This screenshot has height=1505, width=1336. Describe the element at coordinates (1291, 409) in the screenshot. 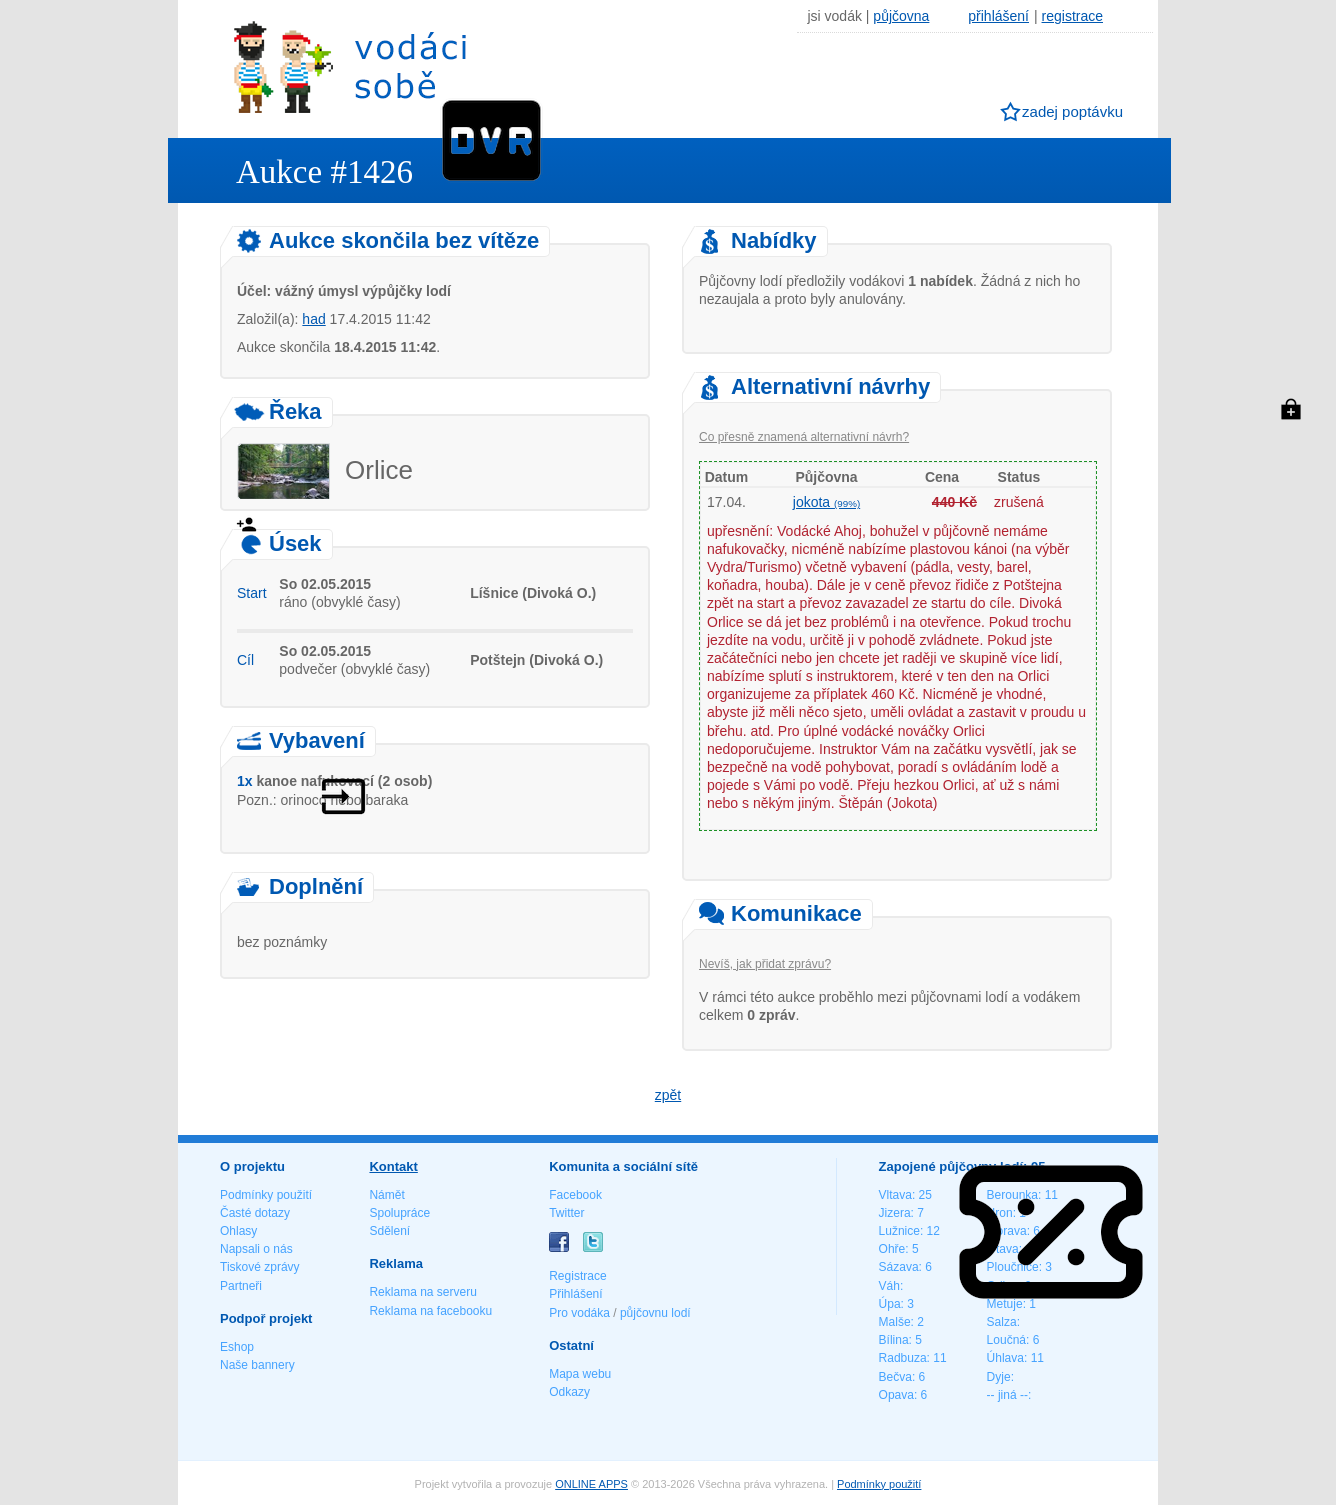

I see `add item to shopping bag` at that location.